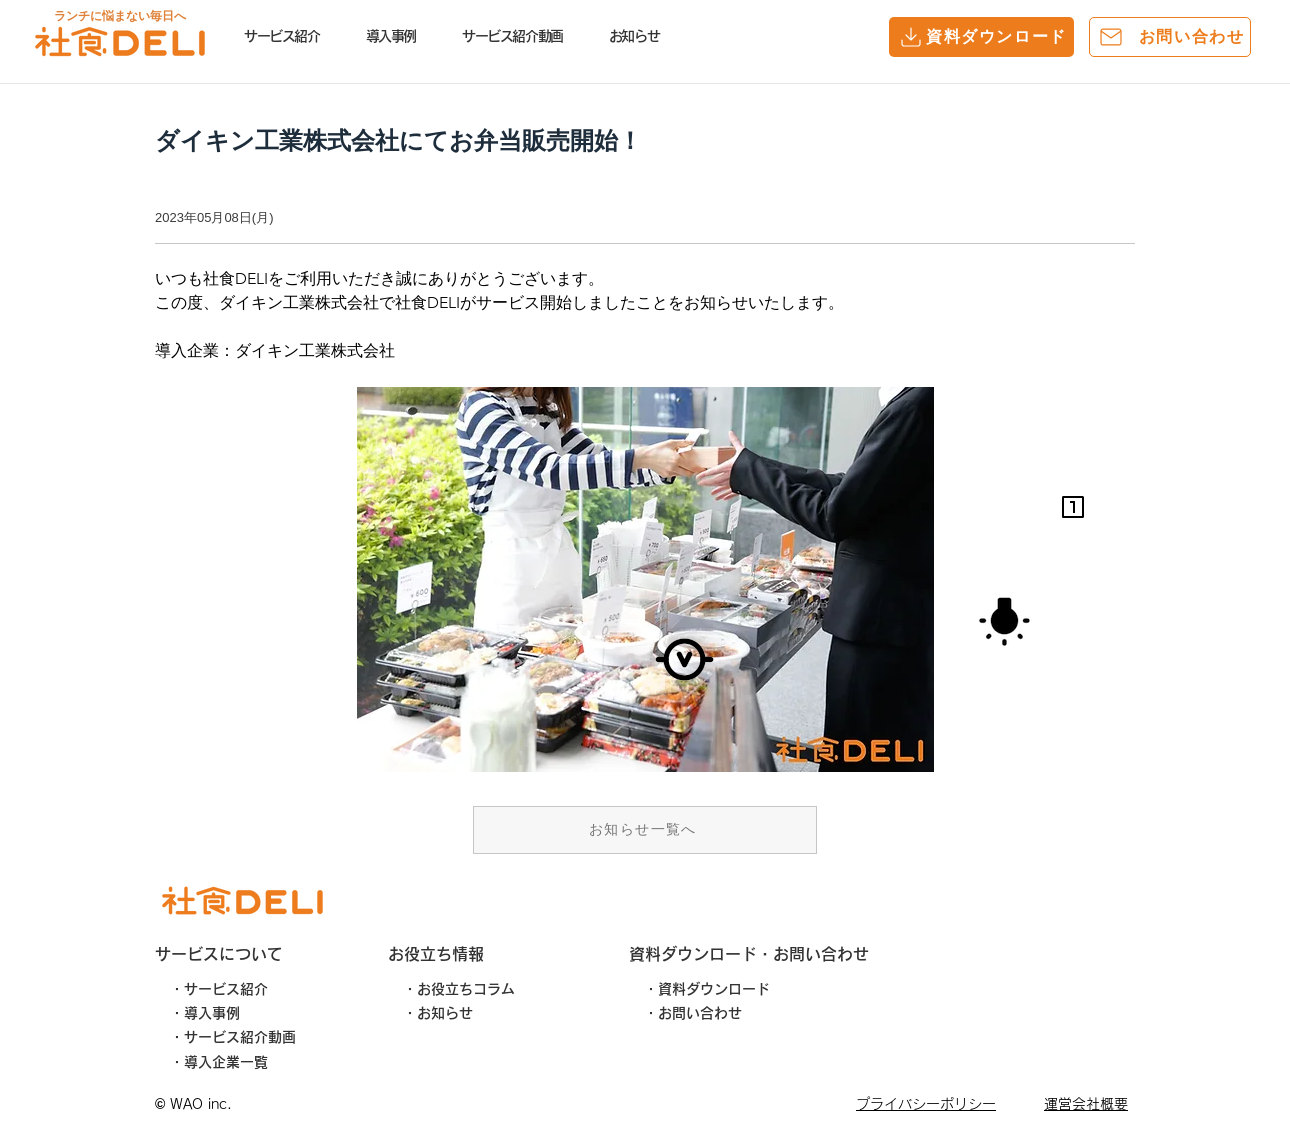  Describe the element at coordinates (1073, 507) in the screenshot. I see `select option one or first choice` at that location.